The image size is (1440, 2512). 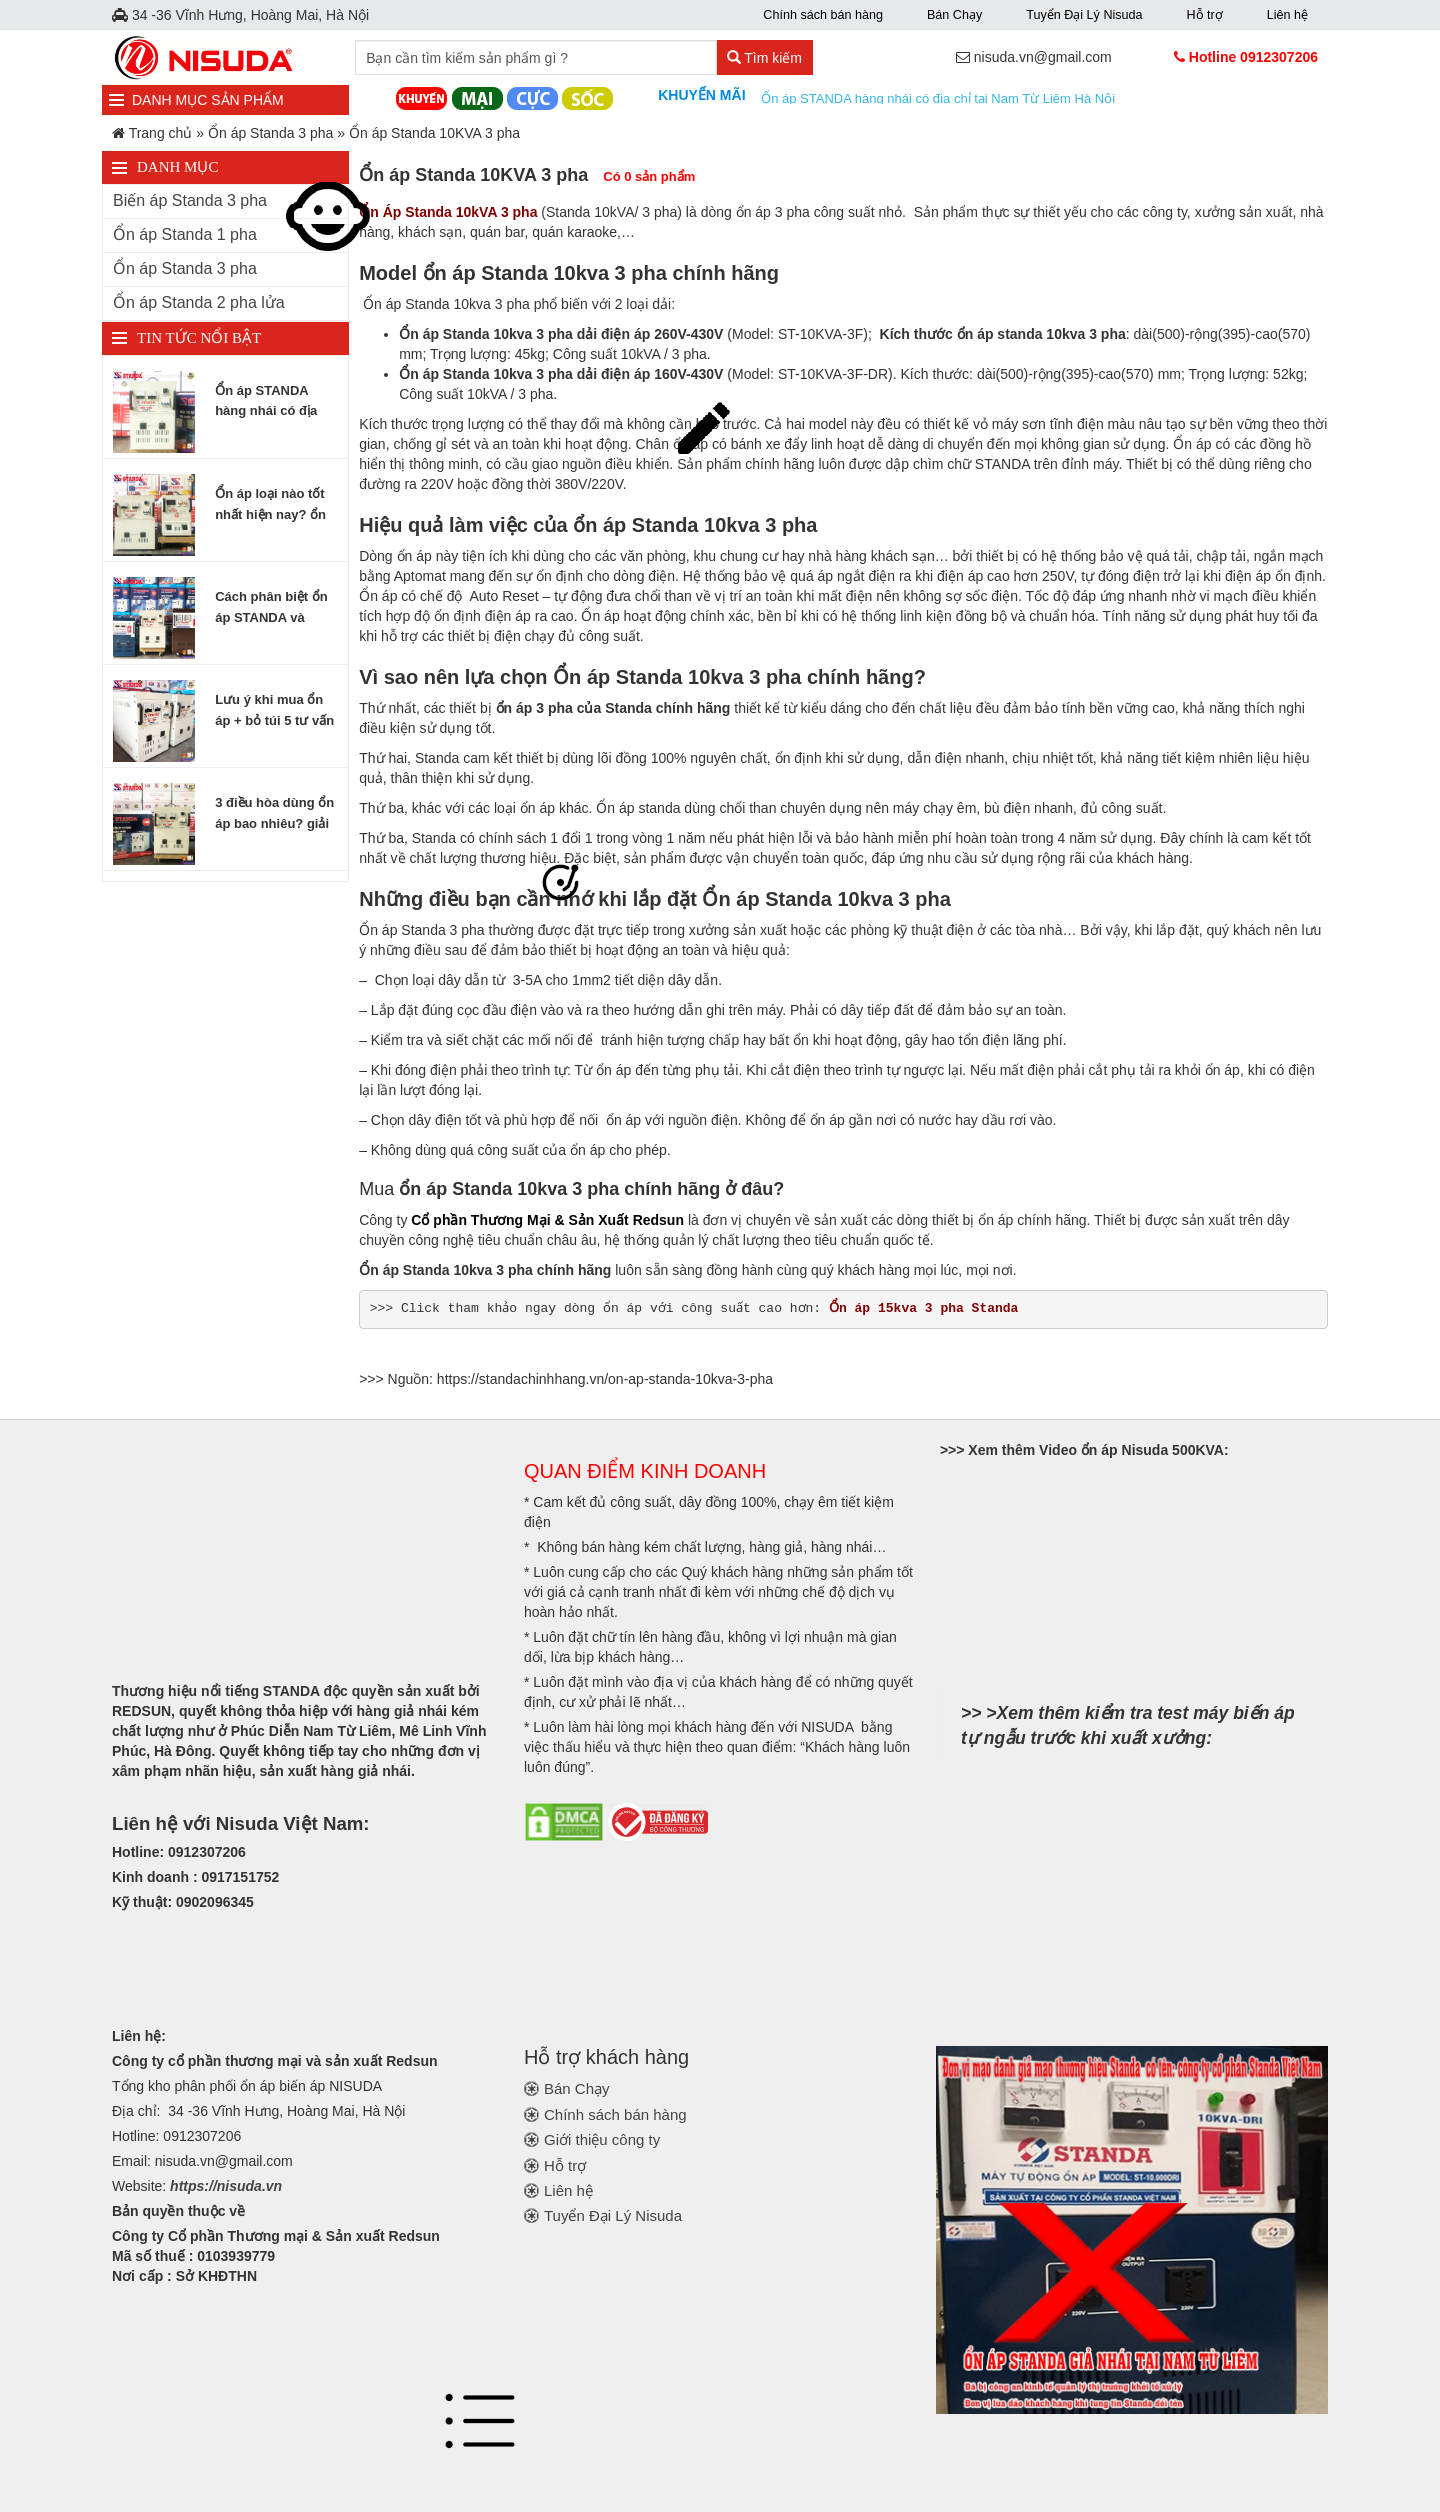 What do you see at coordinates (328, 216) in the screenshot?
I see `access child-friendly or parental control settings` at bounding box center [328, 216].